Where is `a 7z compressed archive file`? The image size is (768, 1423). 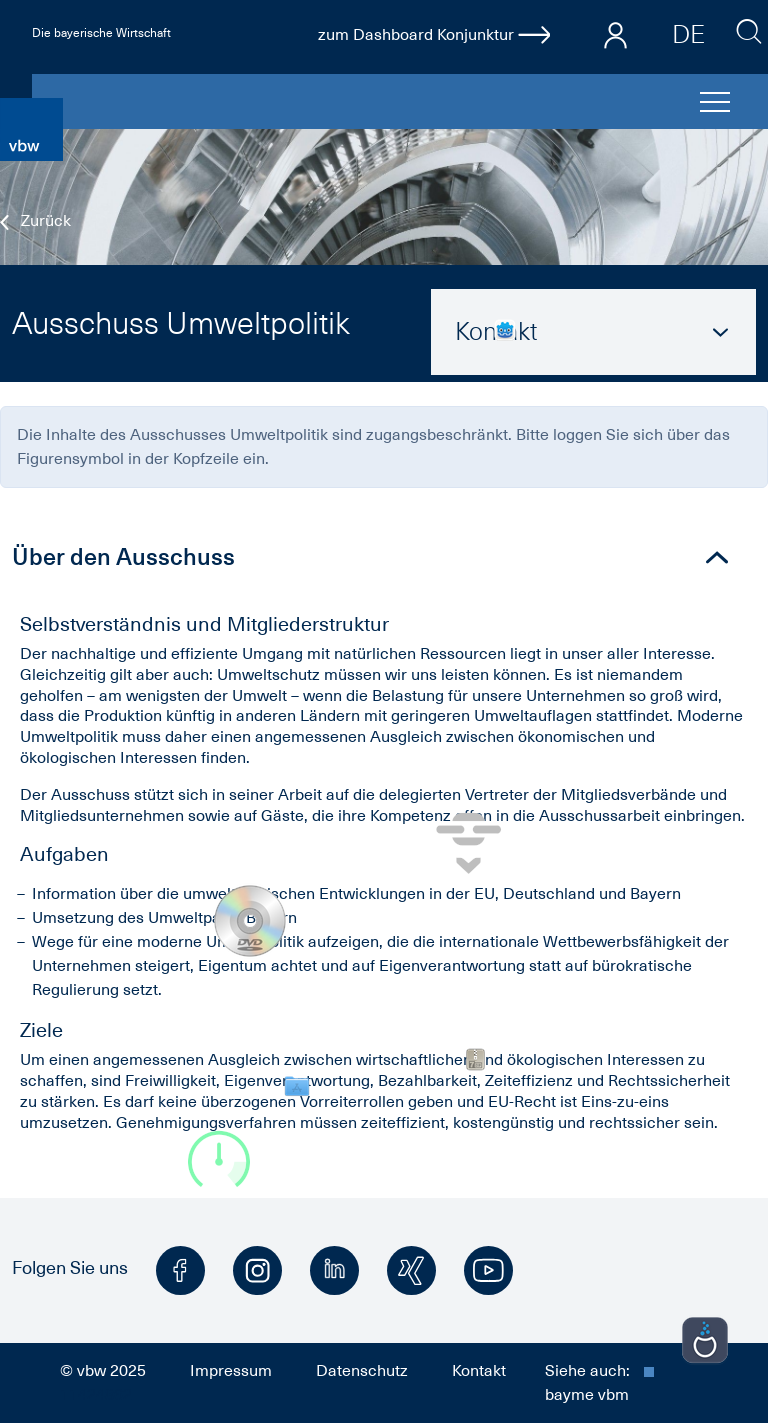
a 7z compressed archive file is located at coordinates (475, 1059).